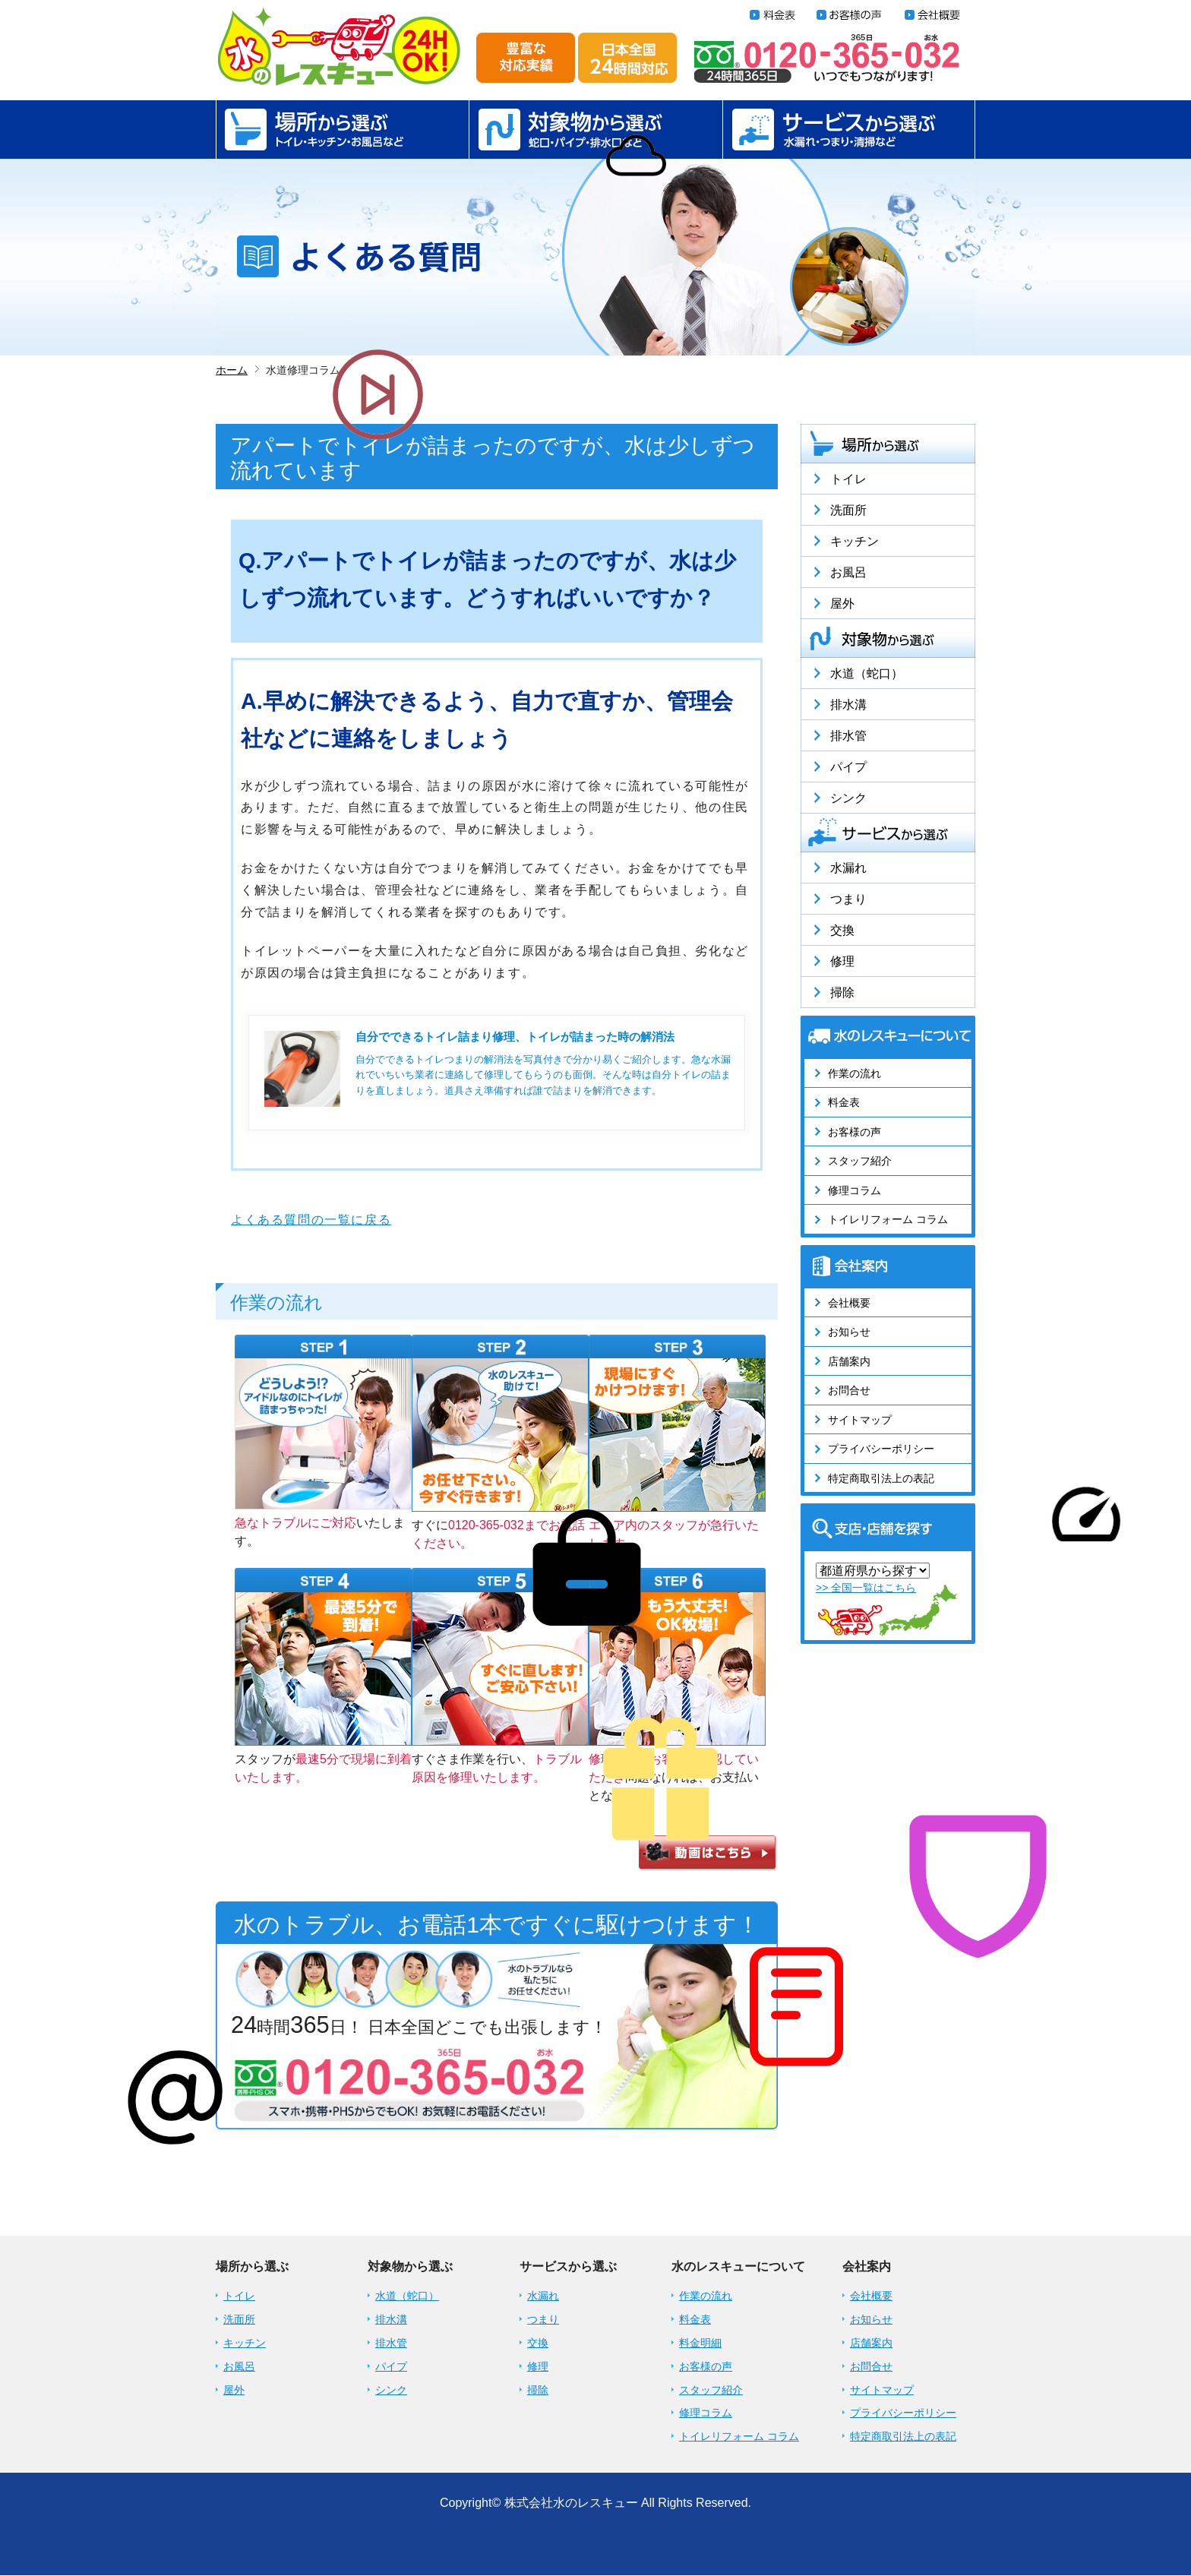 Image resolution: width=1191 pixels, height=2576 pixels. What do you see at coordinates (660, 1778) in the screenshot?
I see `access gifts or rewards` at bounding box center [660, 1778].